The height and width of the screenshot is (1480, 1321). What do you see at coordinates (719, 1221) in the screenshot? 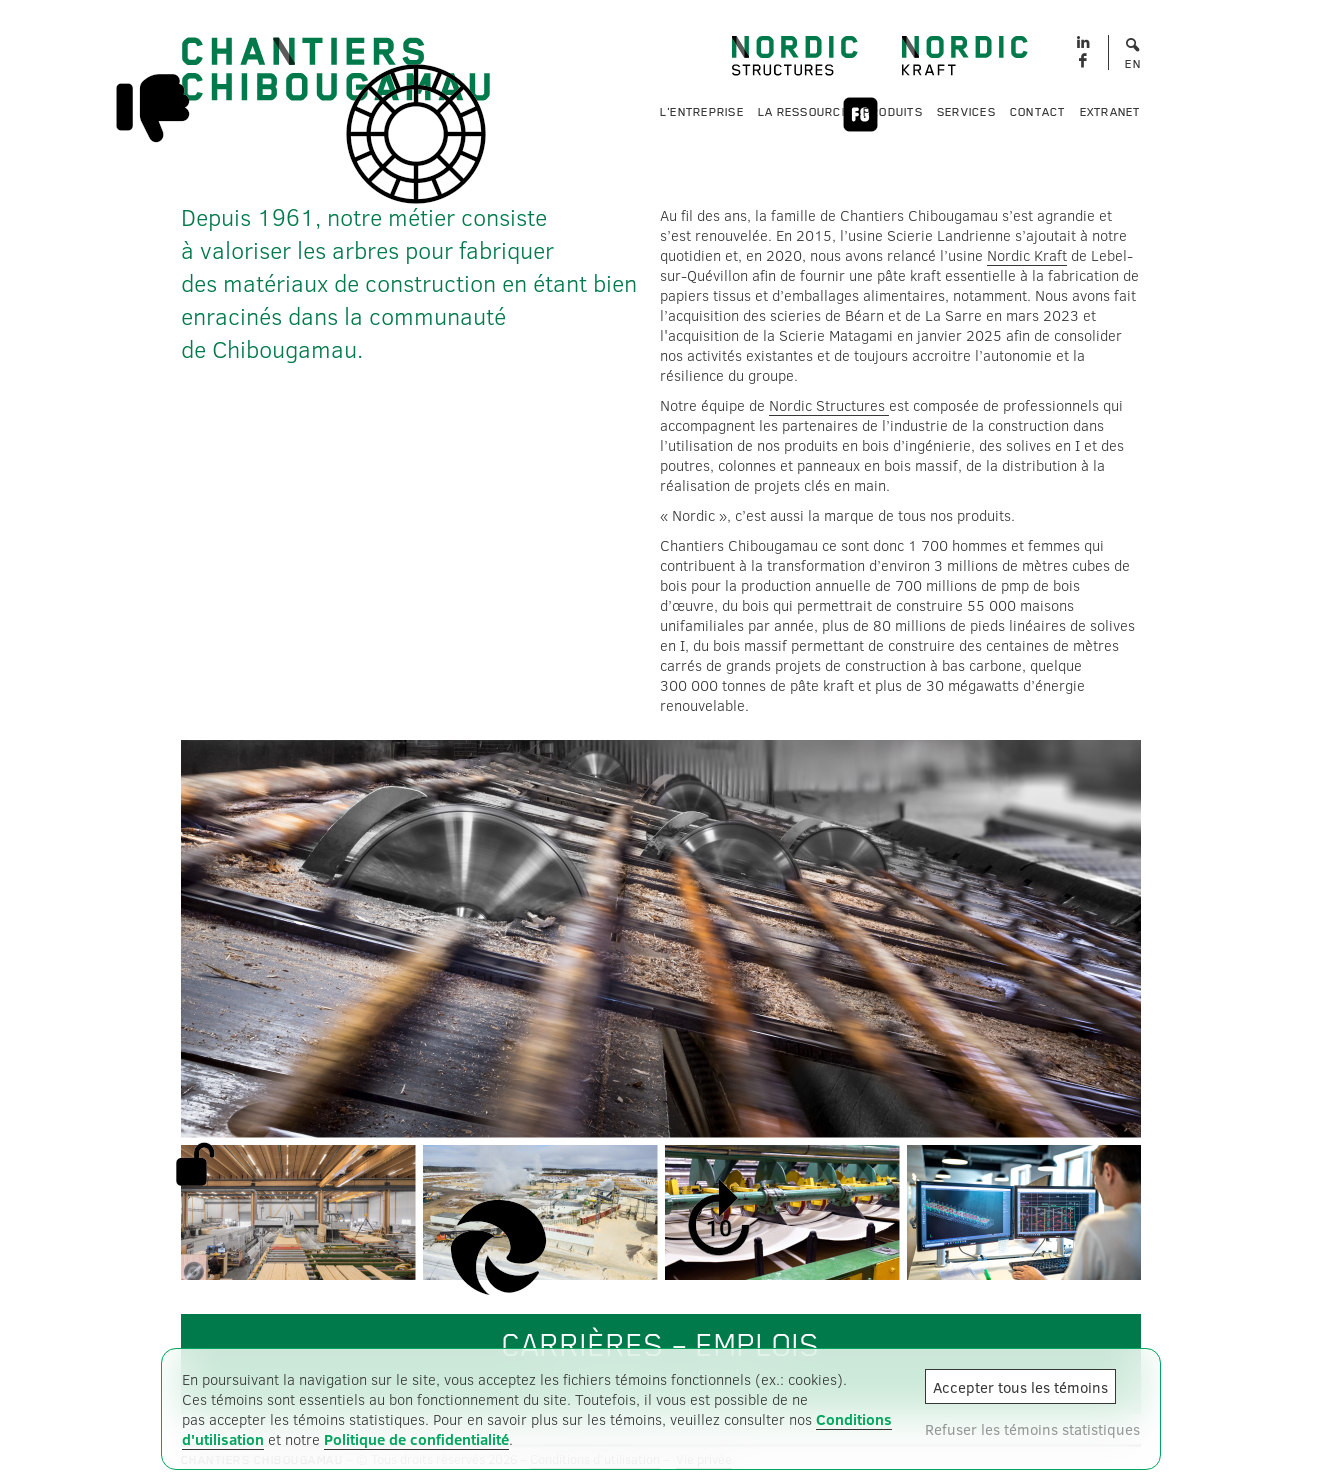
I see `skip forward 10 seconds in media playback` at bounding box center [719, 1221].